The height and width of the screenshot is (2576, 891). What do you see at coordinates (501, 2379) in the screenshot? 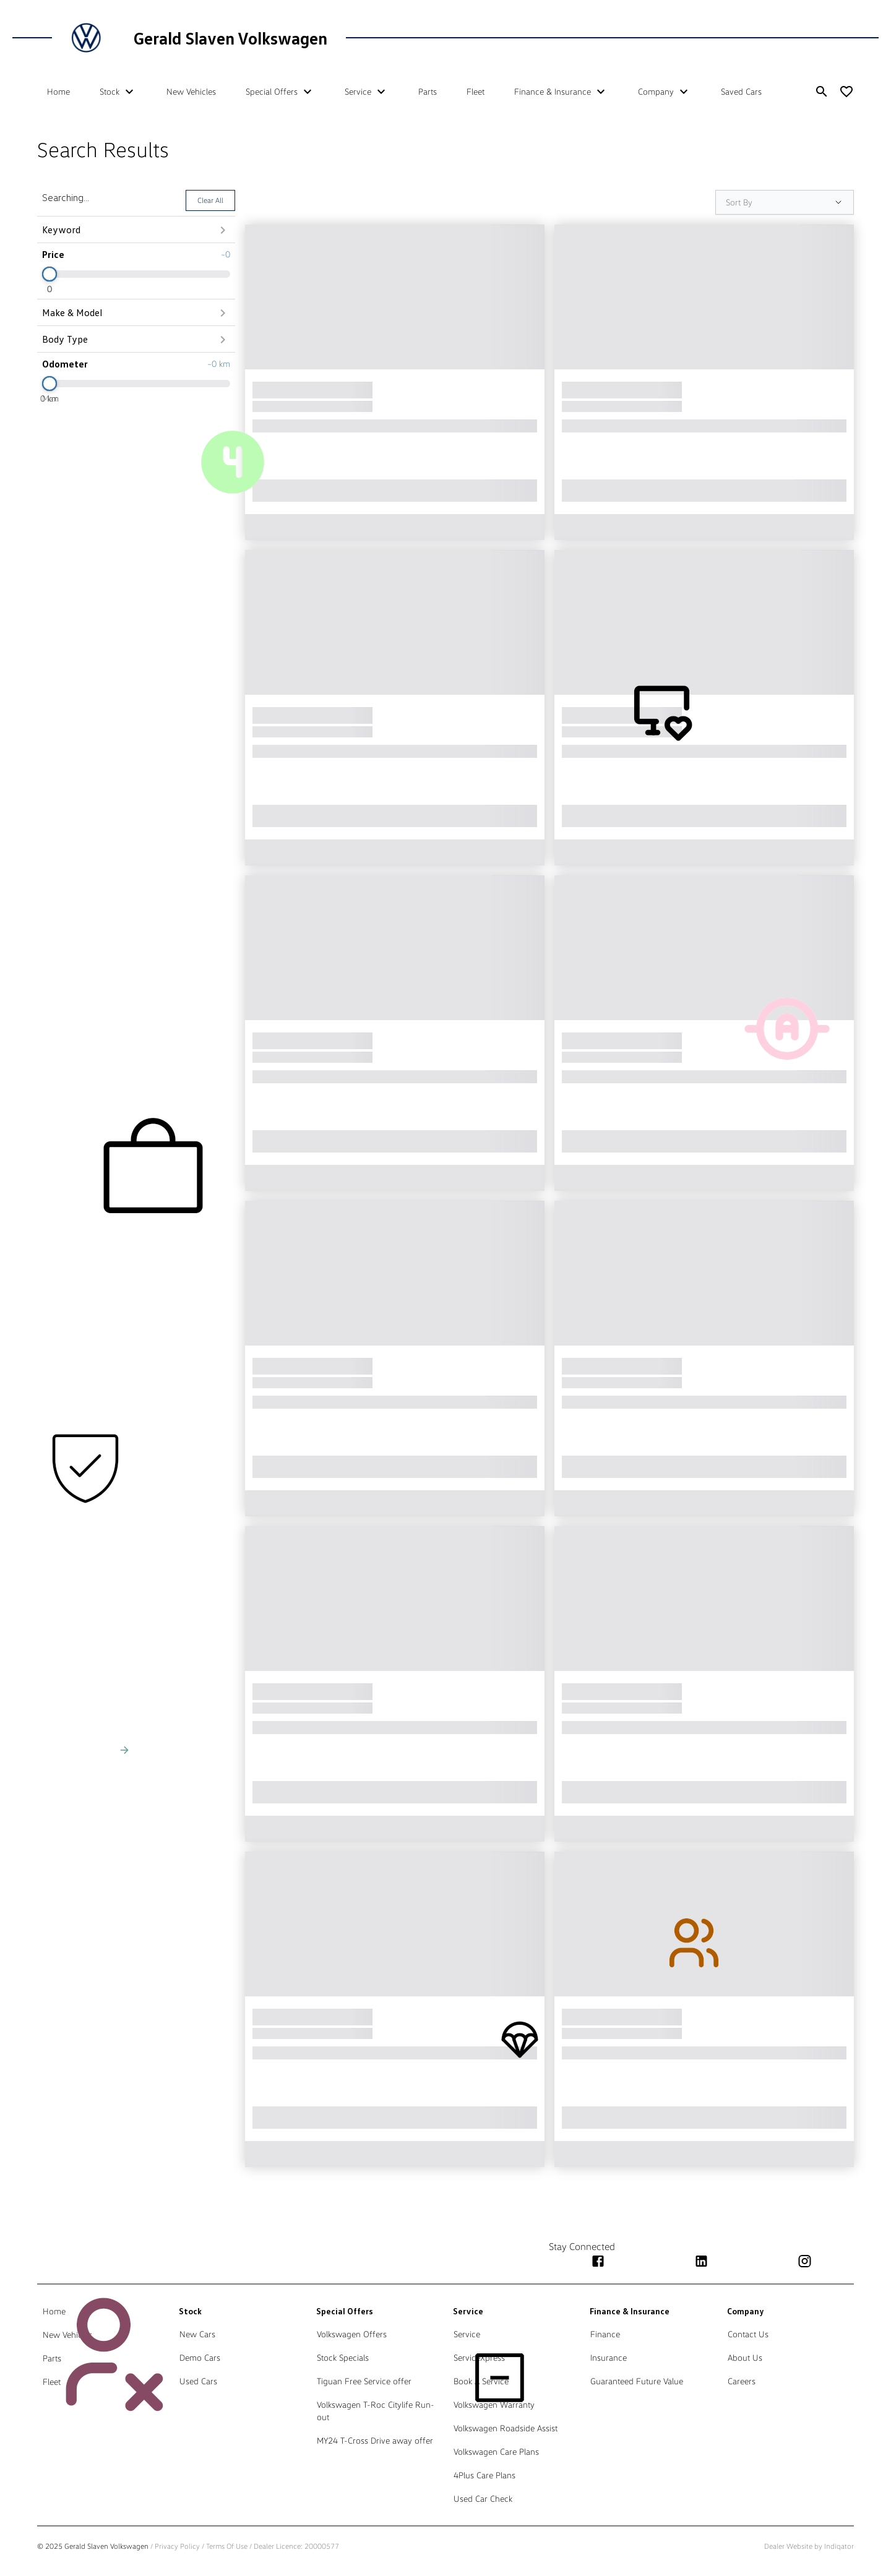
I see `remove item from diff comparison` at bounding box center [501, 2379].